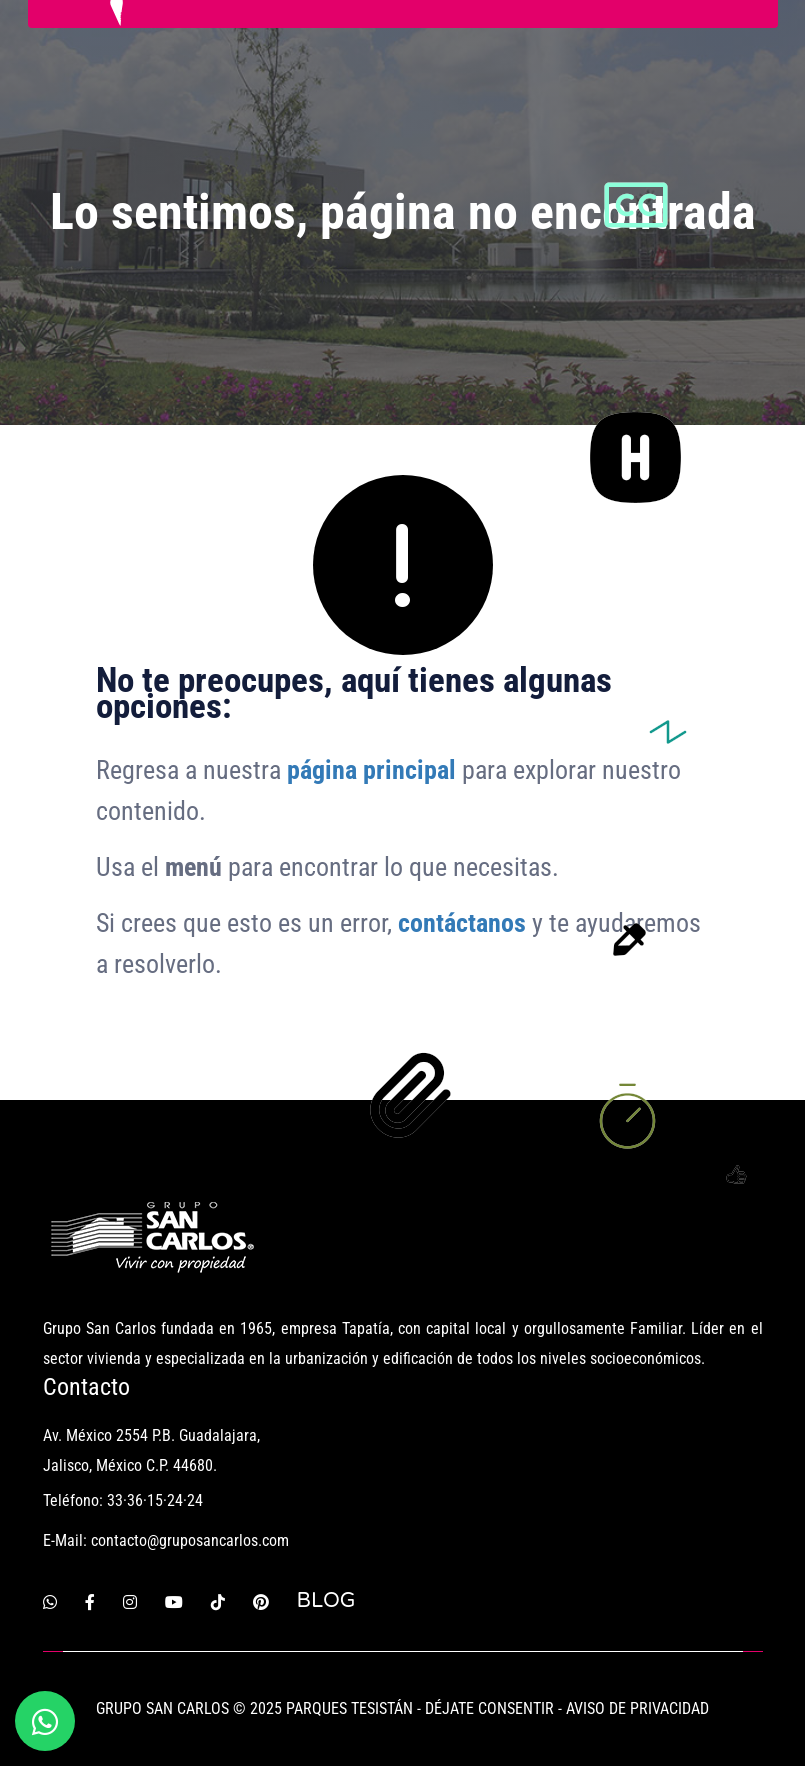 This screenshot has width=805, height=1766. Describe the element at coordinates (668, 732) in the screenshot. I see `select sawtooth waveform for audio synthesis` at that location.